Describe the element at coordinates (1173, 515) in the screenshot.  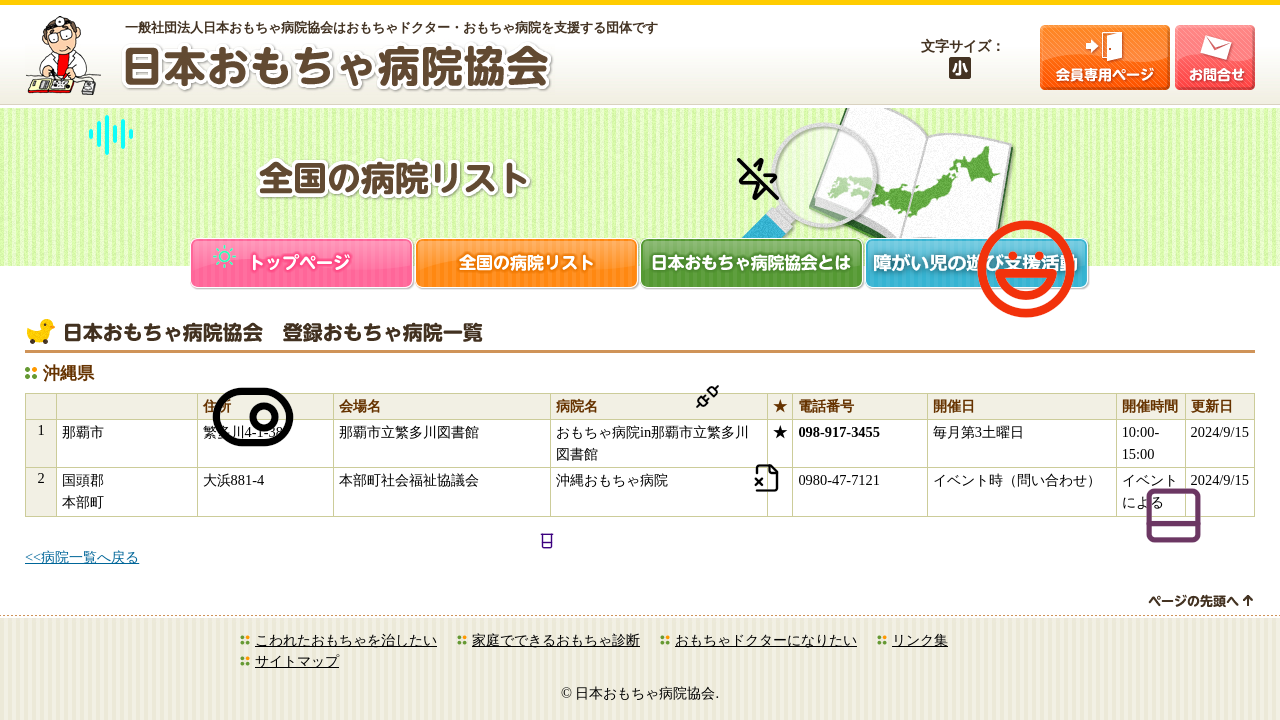
I see `toggle bottom panel visibility` at that location.